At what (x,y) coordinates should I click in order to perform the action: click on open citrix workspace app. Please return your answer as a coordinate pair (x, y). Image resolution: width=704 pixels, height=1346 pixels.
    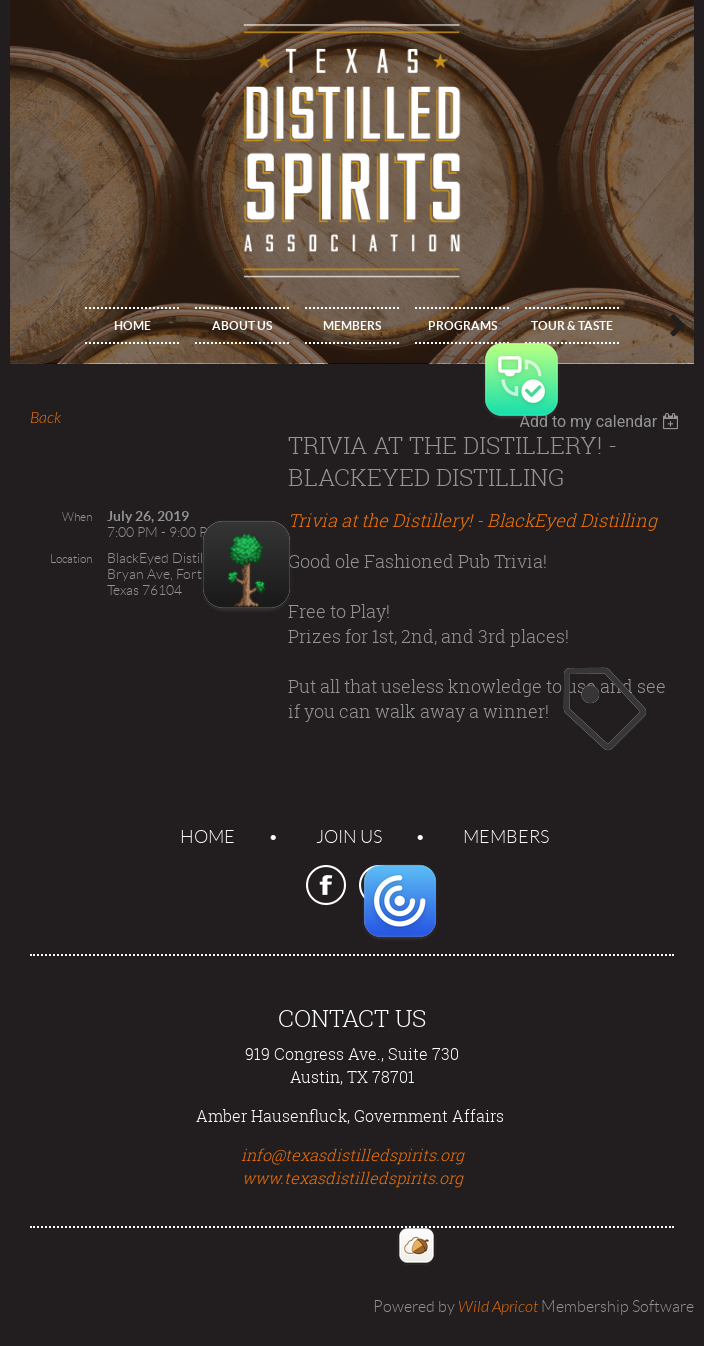
    Looking at the image, I should click on (400, 901).